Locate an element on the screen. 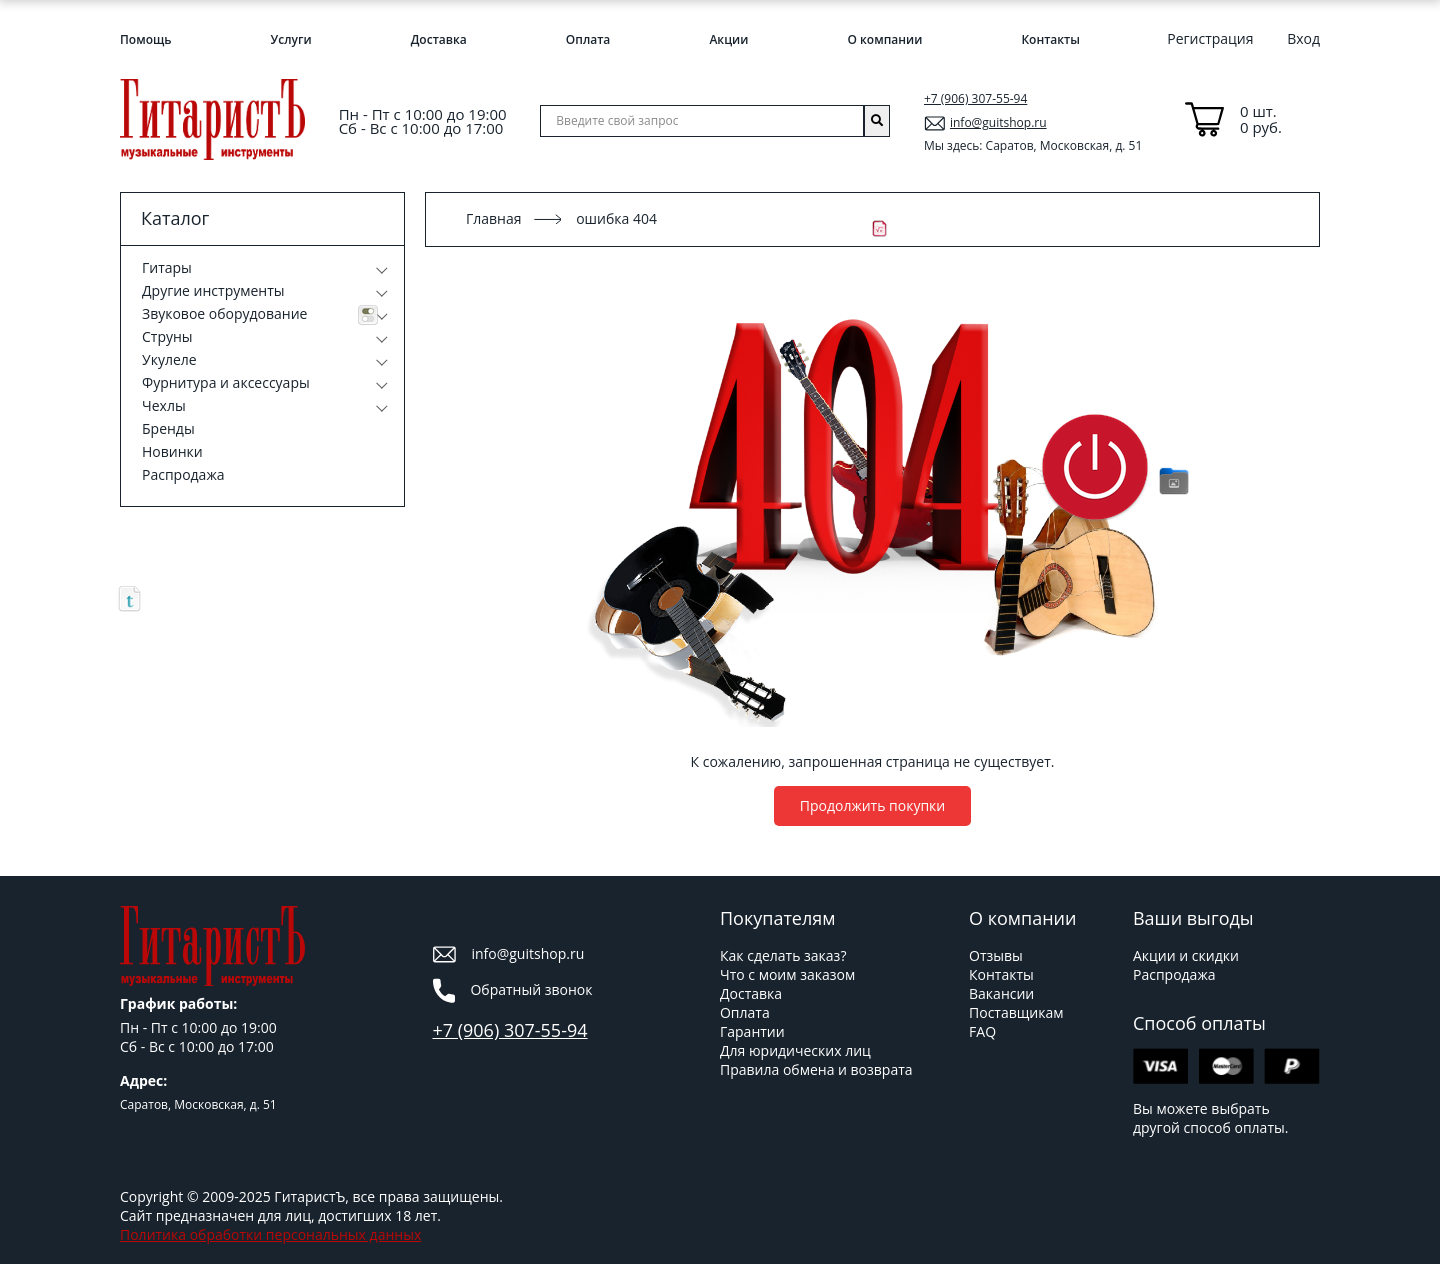  a typst document file is located at coordinates (129, 598).